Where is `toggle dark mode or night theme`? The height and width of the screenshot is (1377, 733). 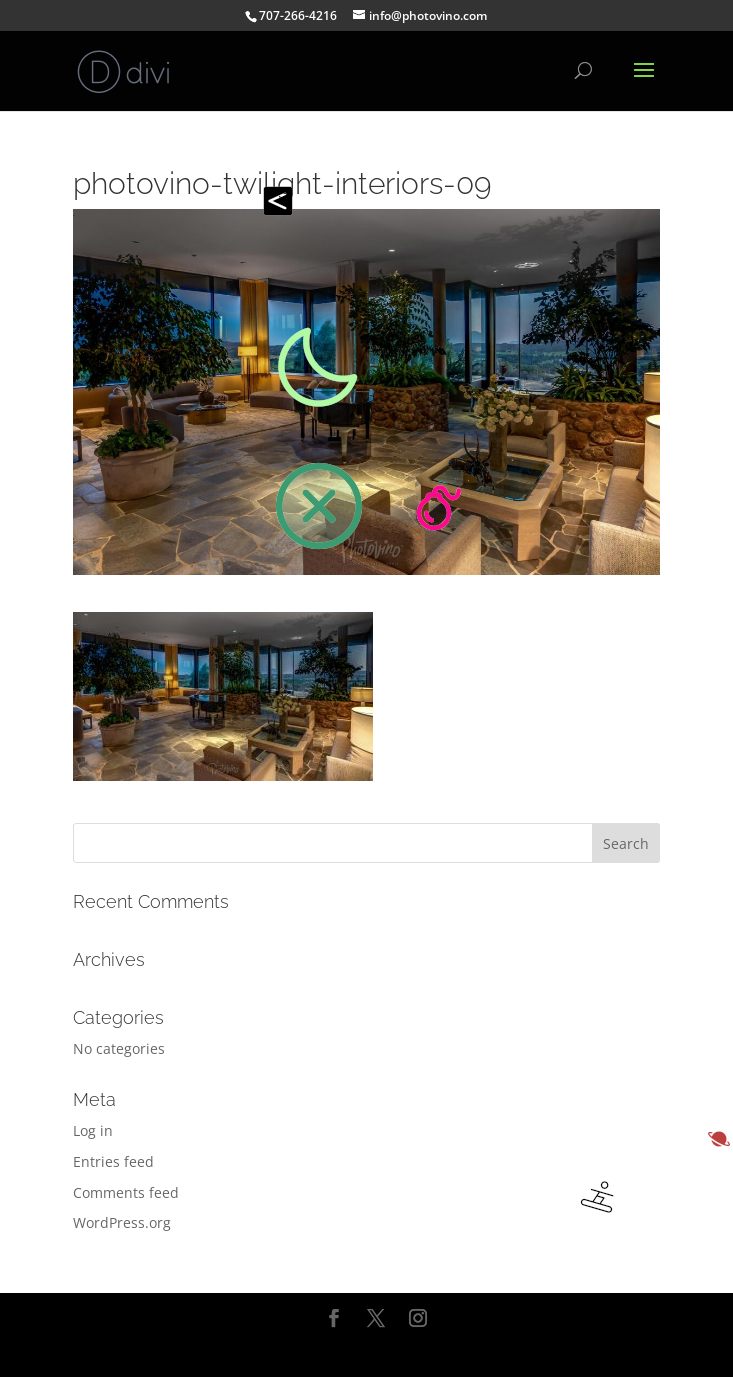 toggle dark mode or night theme is located at coordinates (315, 369).